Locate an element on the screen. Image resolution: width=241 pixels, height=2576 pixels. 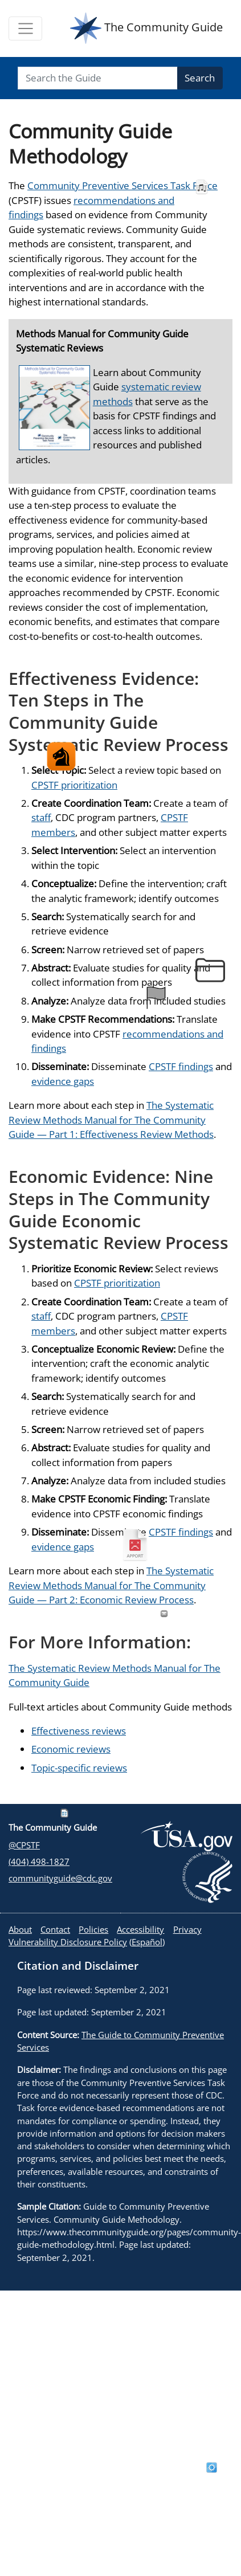
an iMelody audio file is located at coordinates (202, 187).